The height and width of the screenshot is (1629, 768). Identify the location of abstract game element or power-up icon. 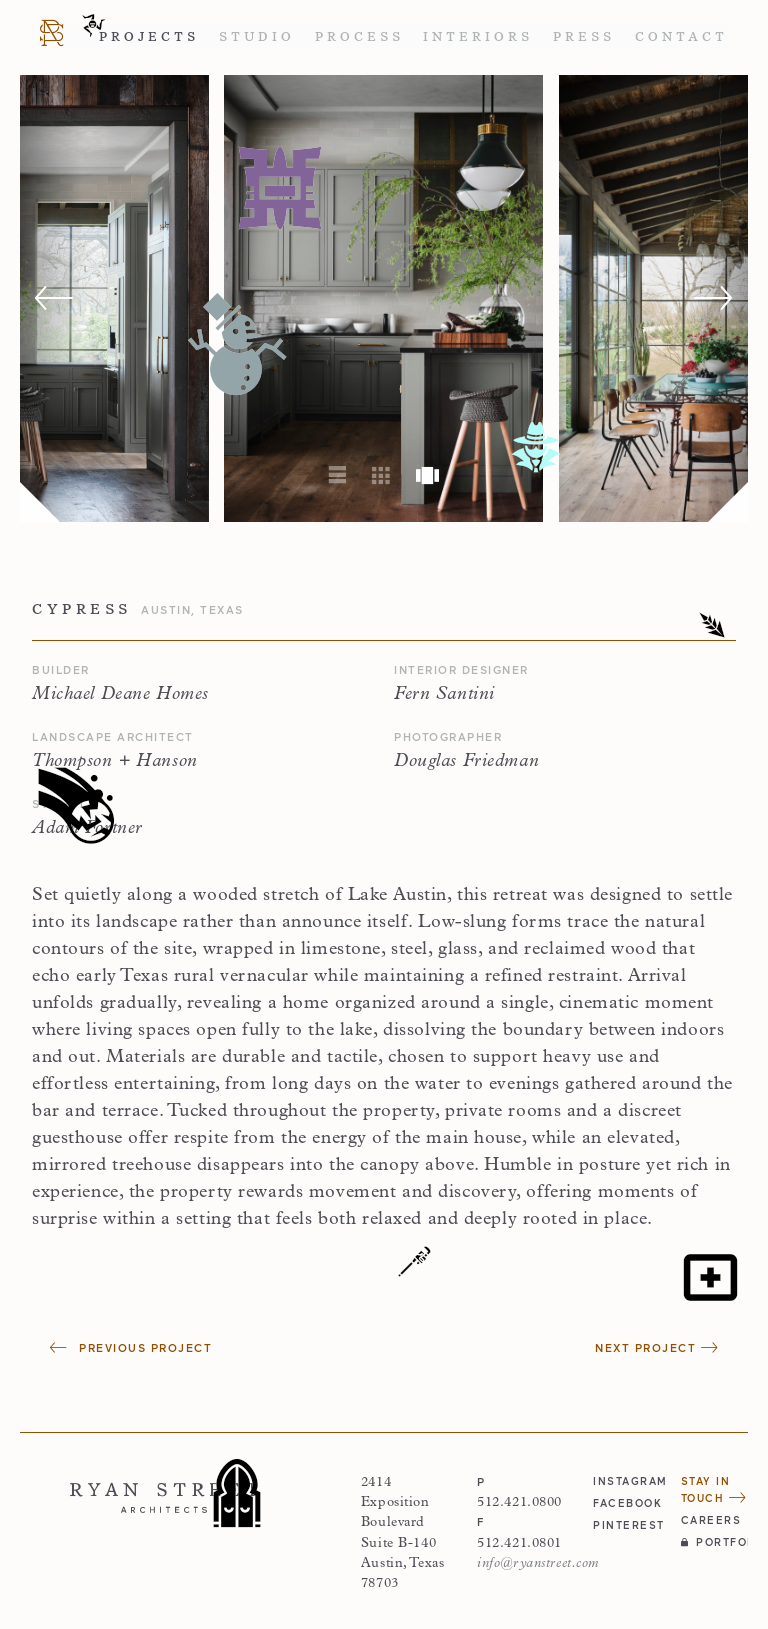
(280, 188).